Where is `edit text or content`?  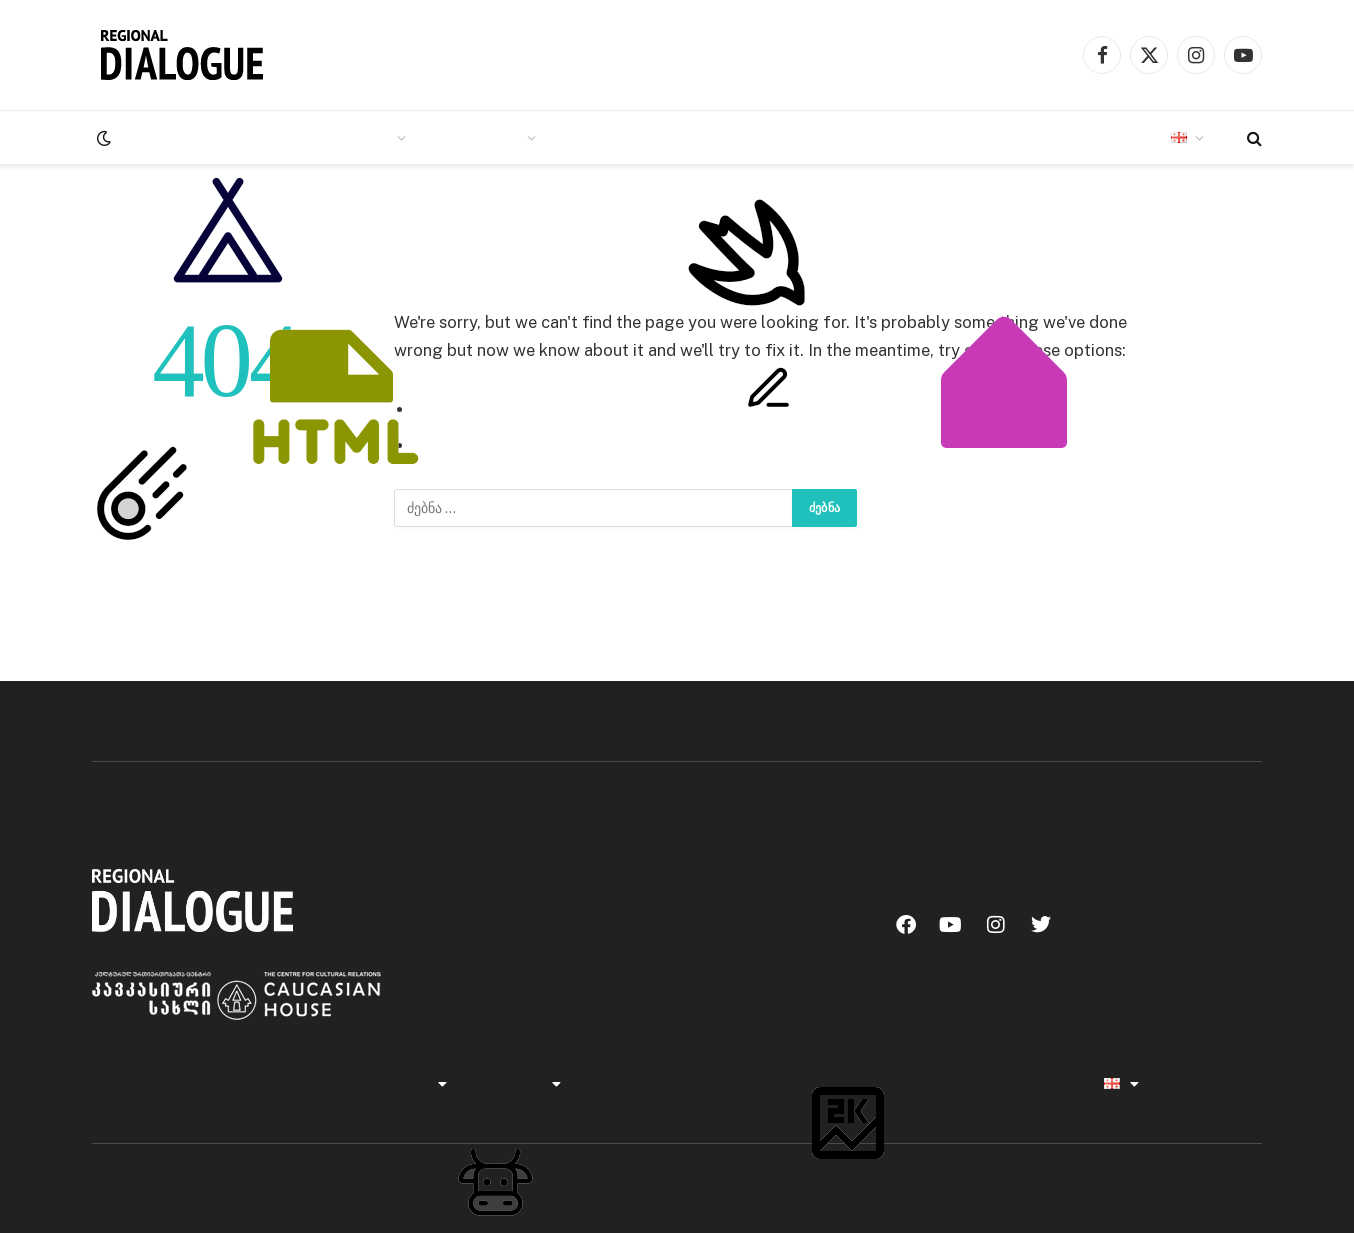
edit text or content is located at coordinates (768, 388).